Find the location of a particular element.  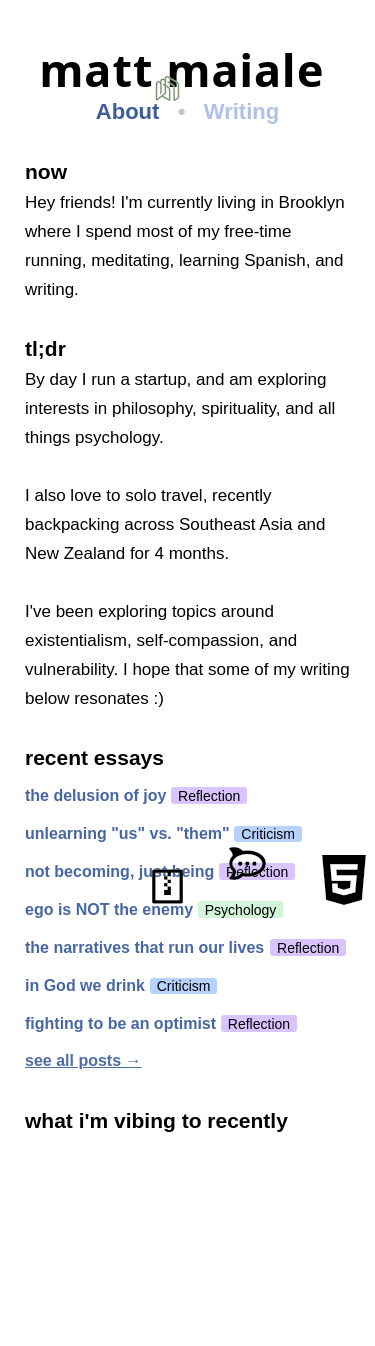

view or open a compressed zip file is located at coordinates (167, 886).